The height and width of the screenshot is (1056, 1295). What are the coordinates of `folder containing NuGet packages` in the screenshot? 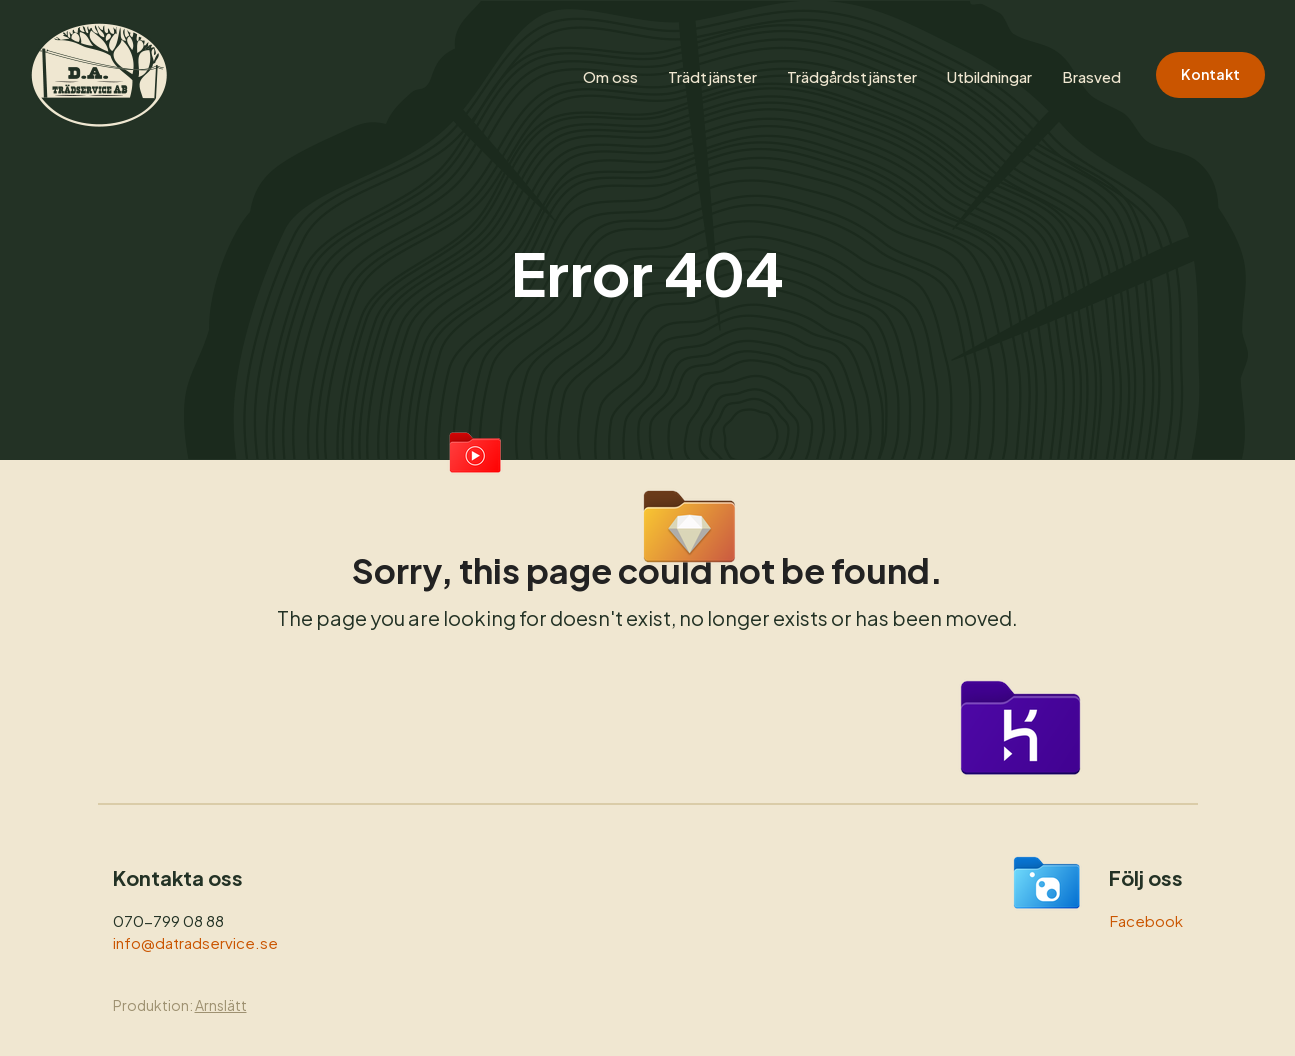 It's located at (1046, 884).